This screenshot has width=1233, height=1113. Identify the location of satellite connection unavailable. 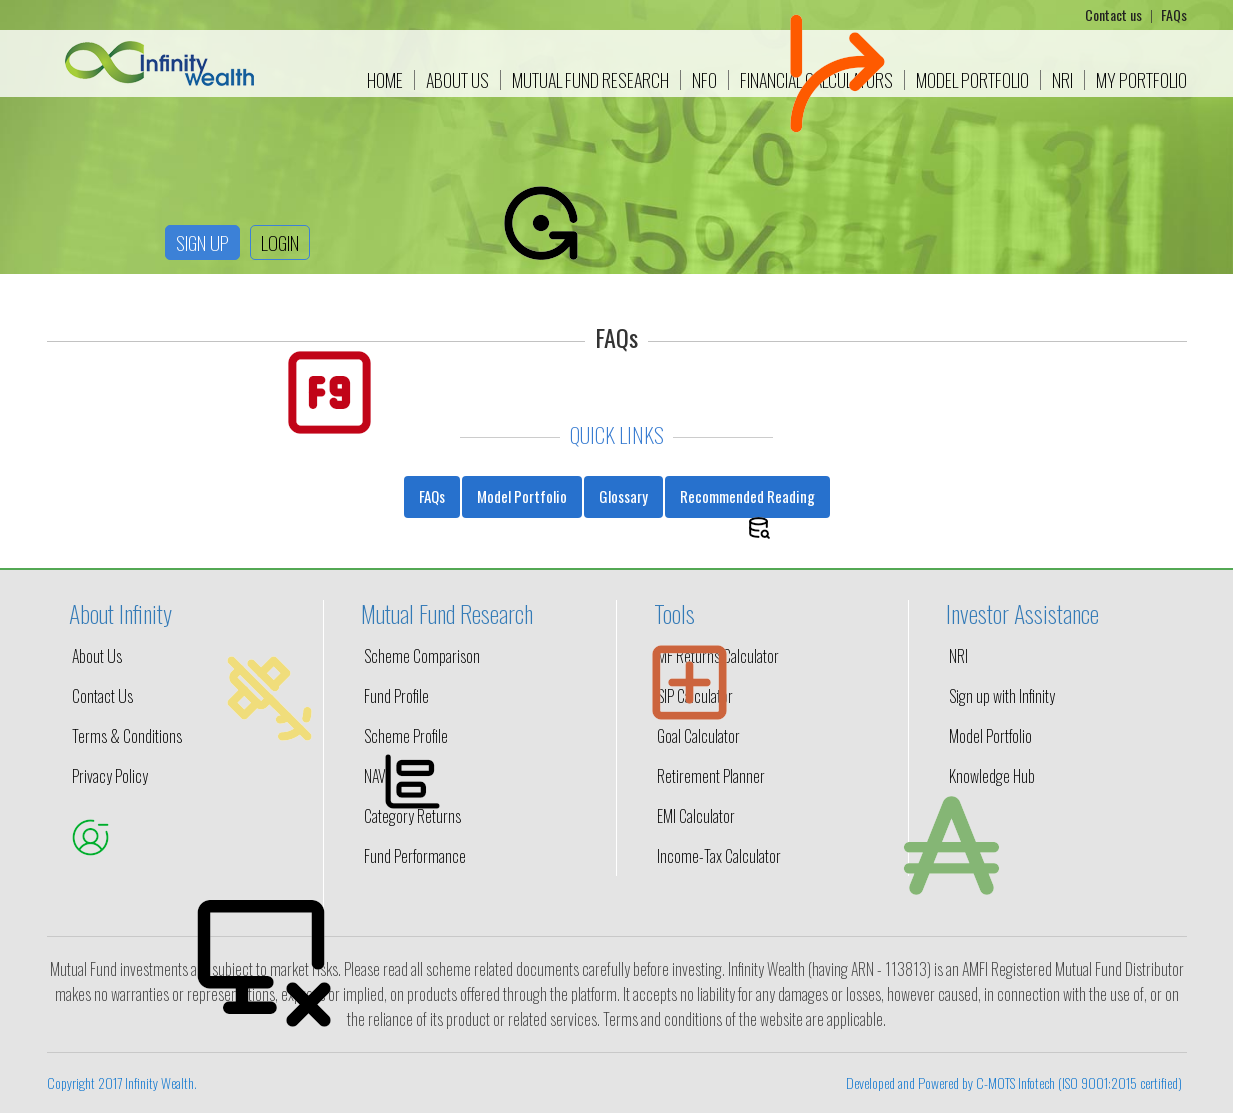
(269, 698).